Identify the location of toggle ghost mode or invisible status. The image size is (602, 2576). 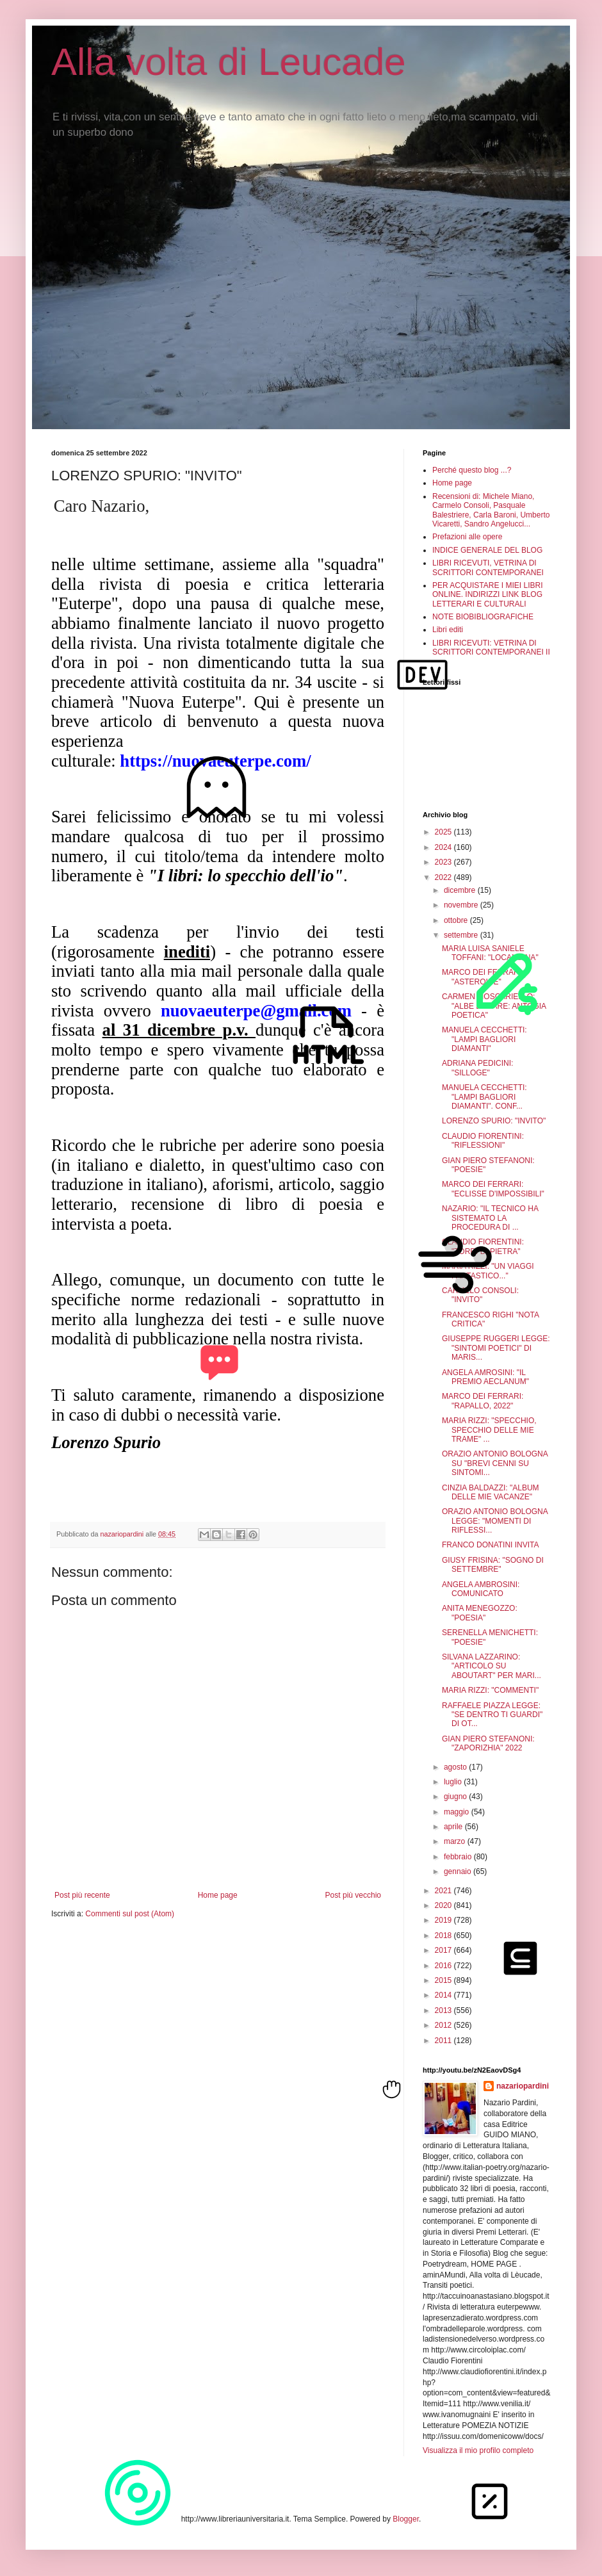
(216, 788).